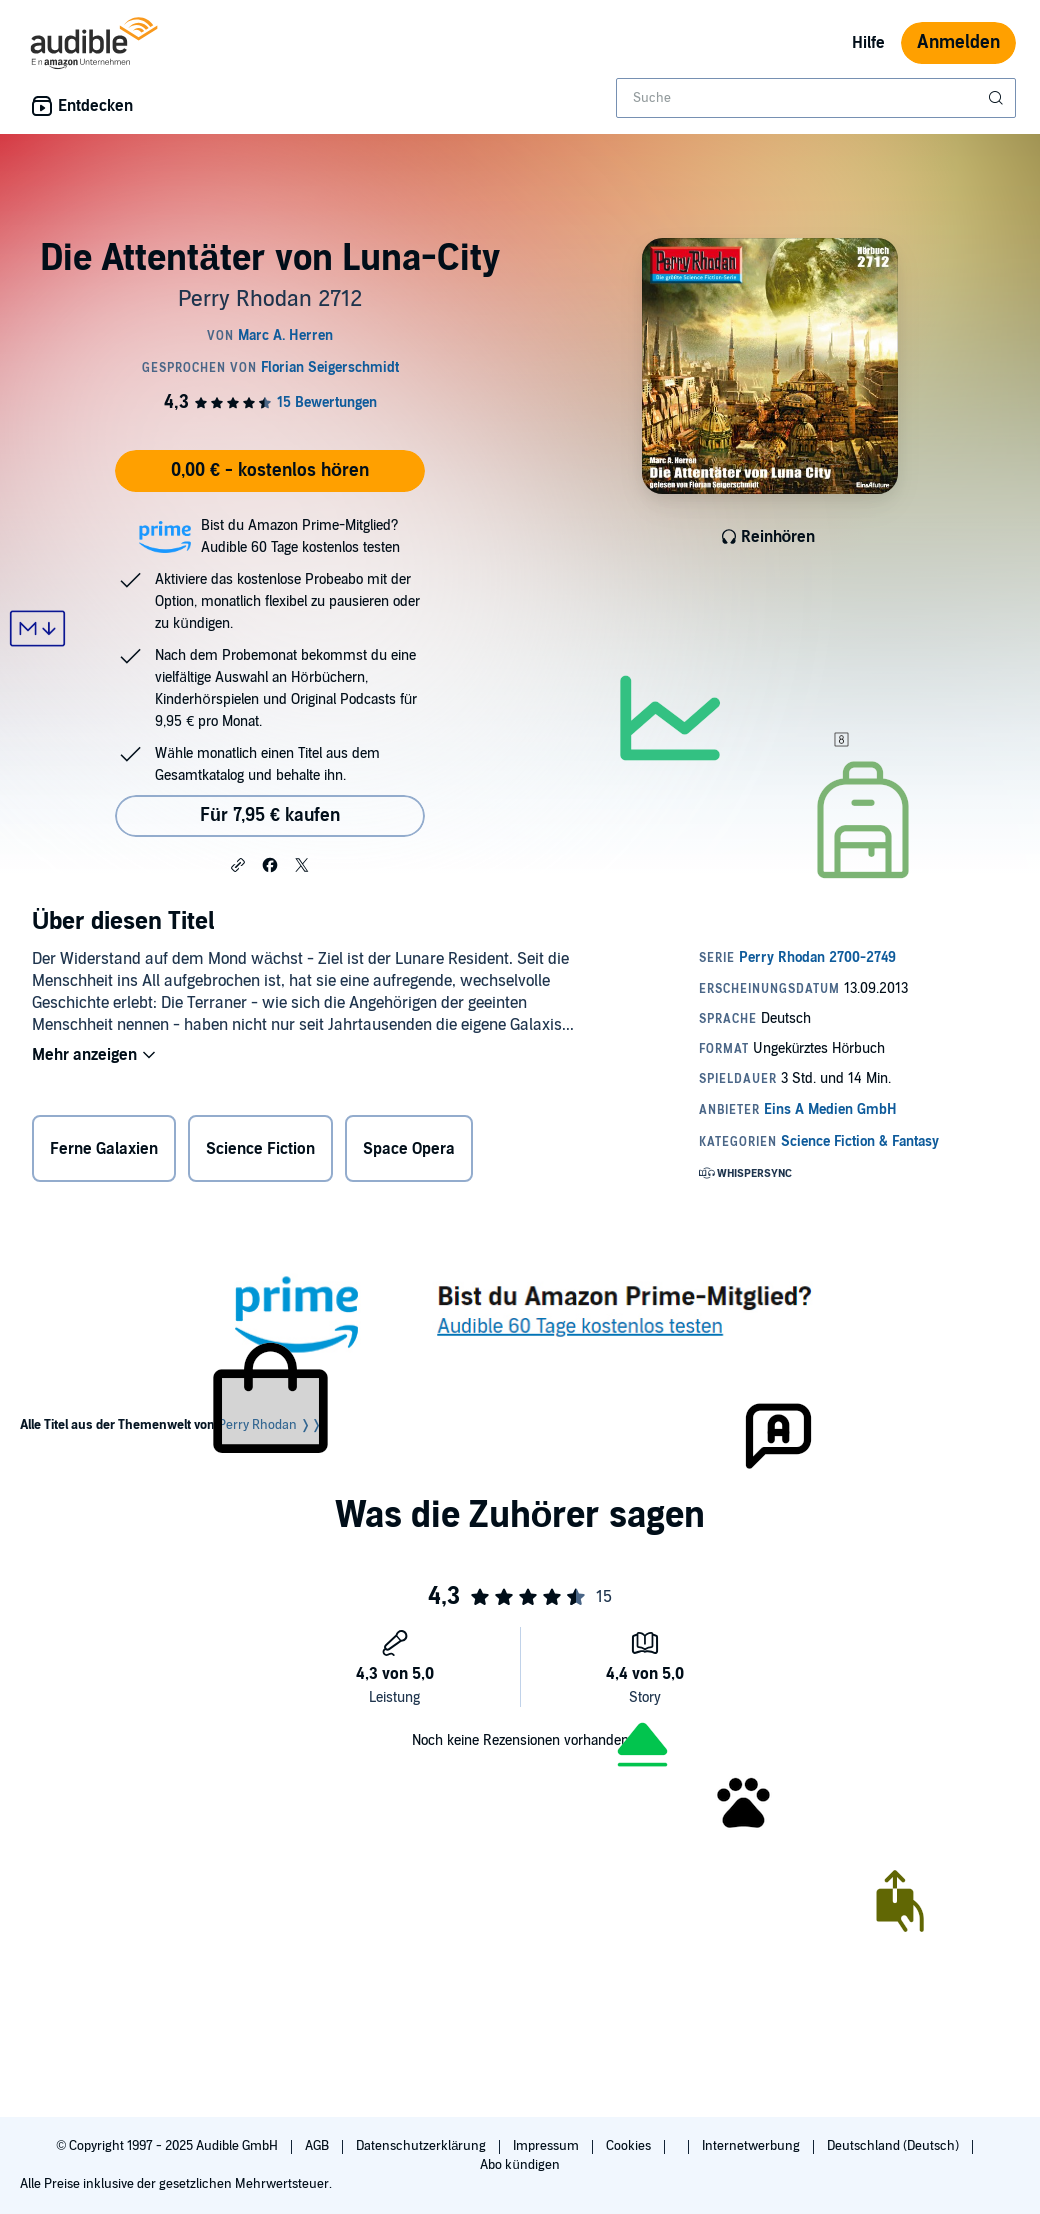 This screenshot has width=1040, height=2214. What do you see at coordinates (642, 1747) in the screenshot?
I see `eject media or removable disk` at bounding box center [642, 1747].